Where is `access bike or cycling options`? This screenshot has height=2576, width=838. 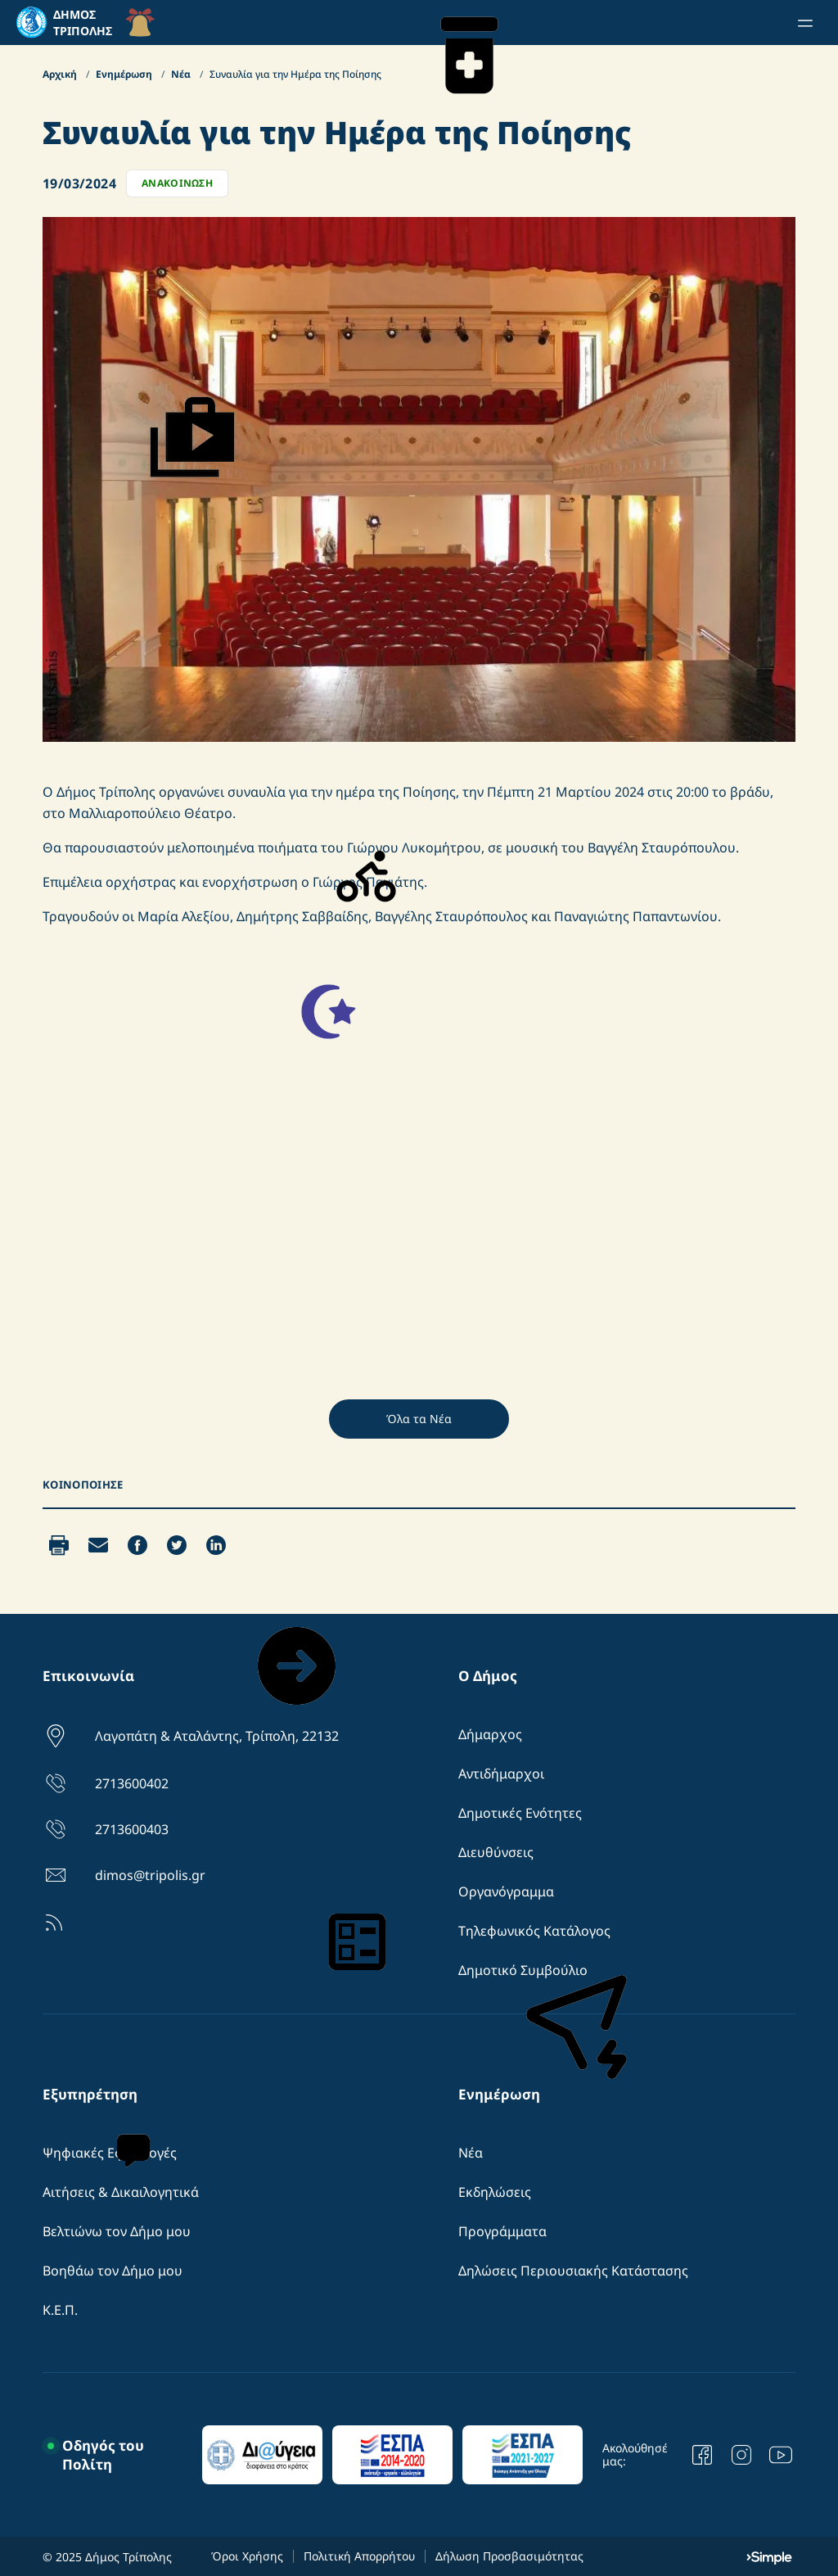
access bike or cycling options is located at coordinates (366, 874).